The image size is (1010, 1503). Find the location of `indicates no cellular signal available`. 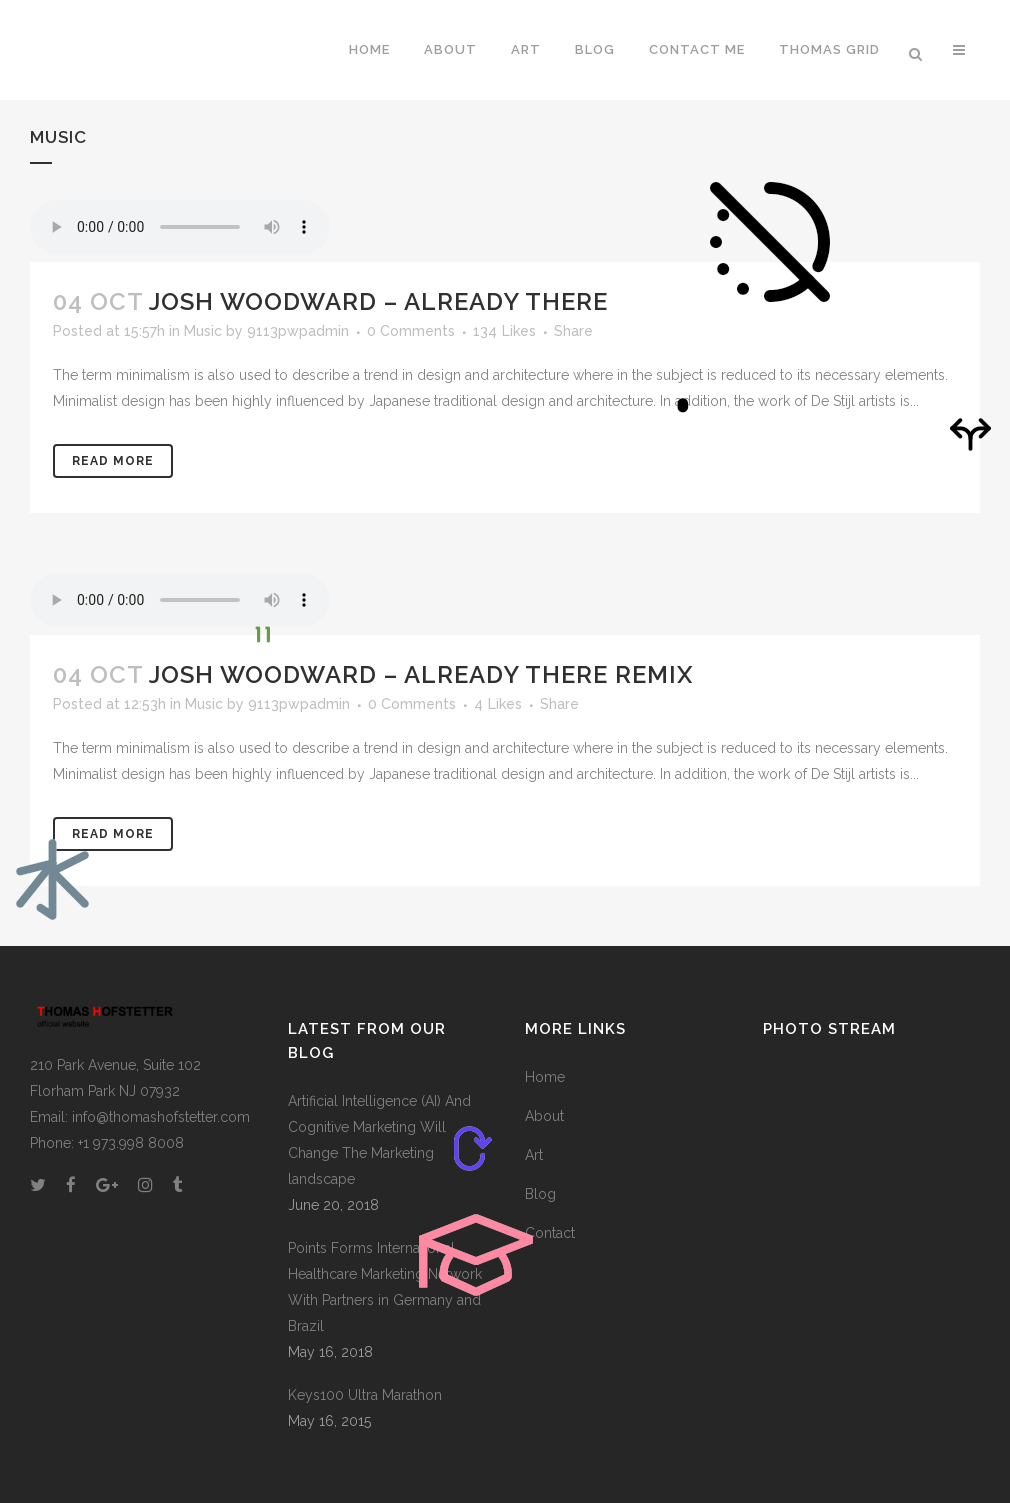

indicates no cellular signal available is located at coordinates (722, 375).